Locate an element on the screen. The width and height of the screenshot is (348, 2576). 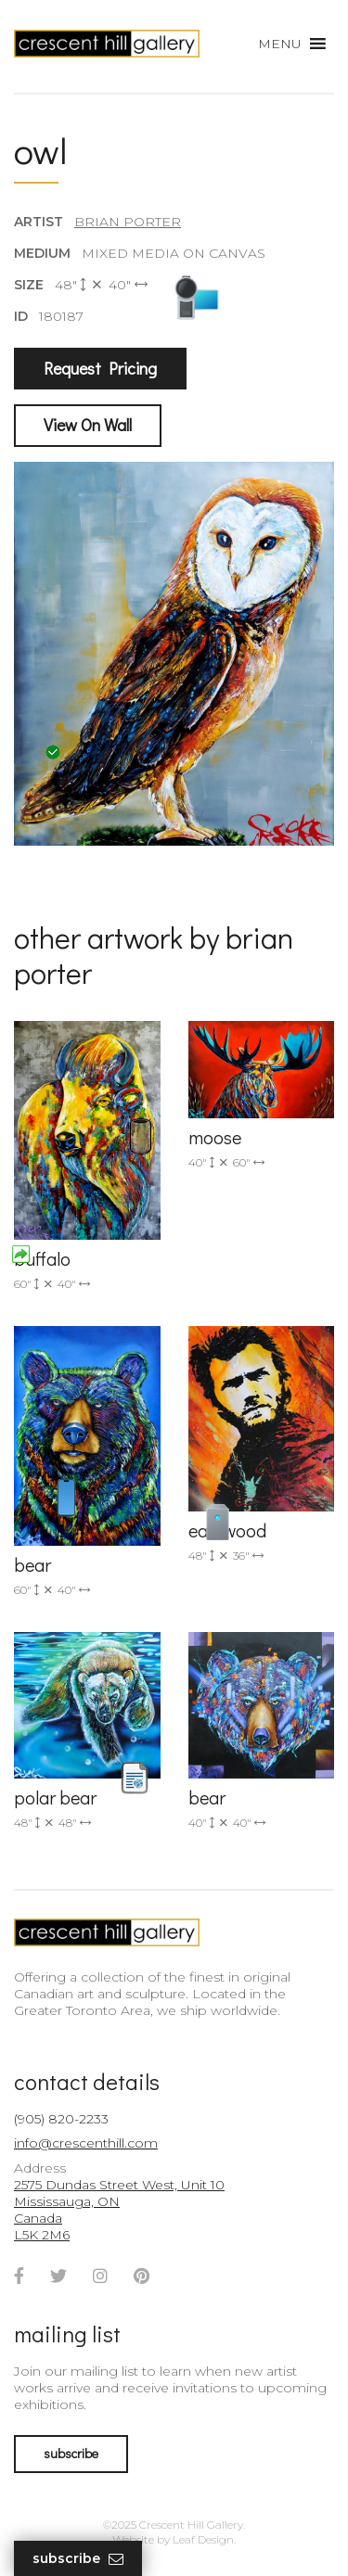
a libreoffice web document file type is located at coordinates (135, 1778).